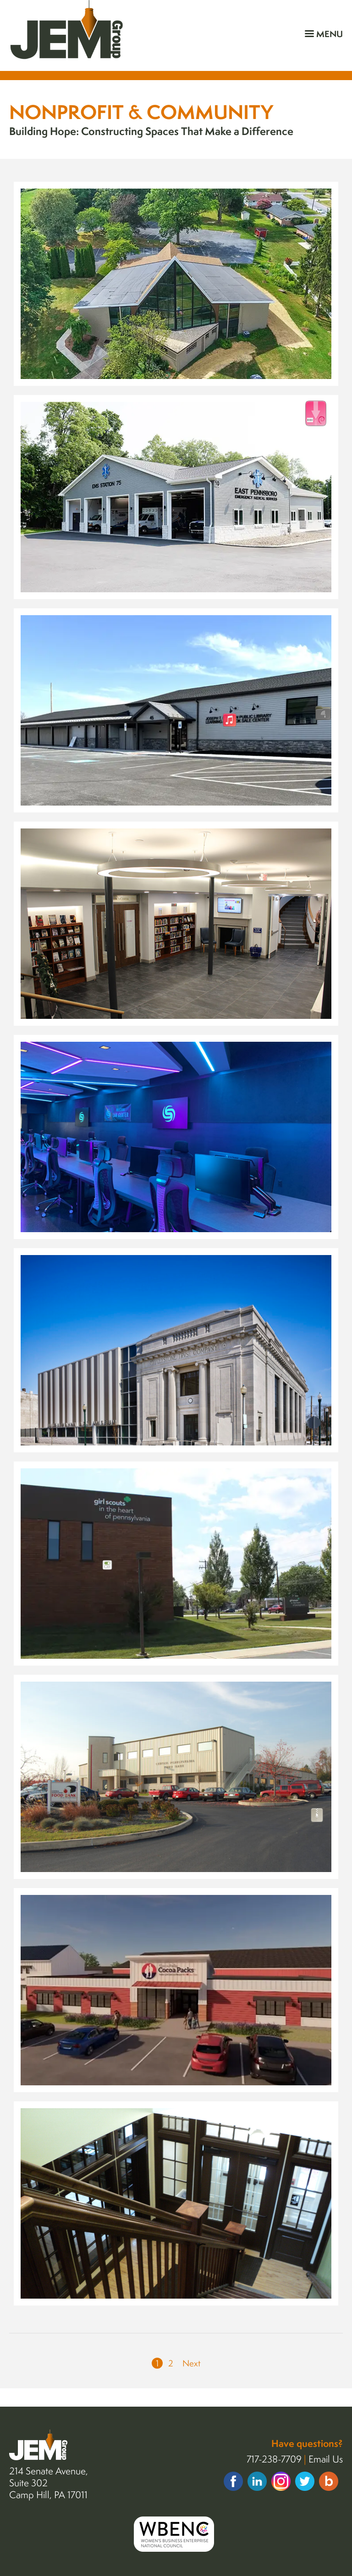  I want to click on open the music player app, so click(230, 720).